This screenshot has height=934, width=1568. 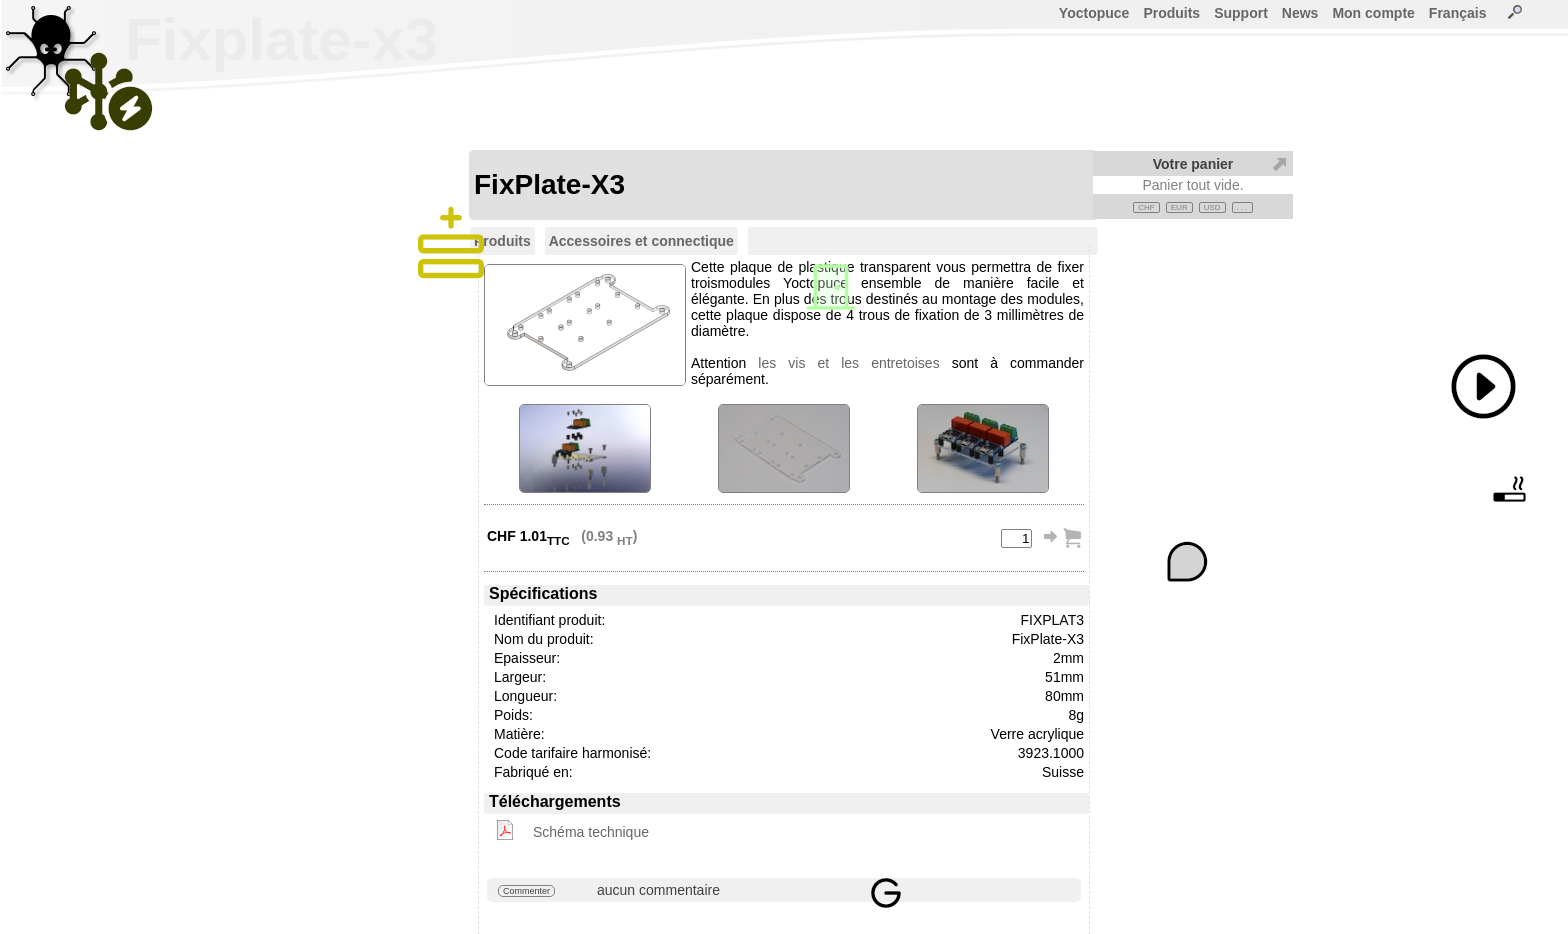 What do you see at coordinates (1186, 562) in the screenshot?
I see `open chat or messaging` at bounding box center [1186, 562].